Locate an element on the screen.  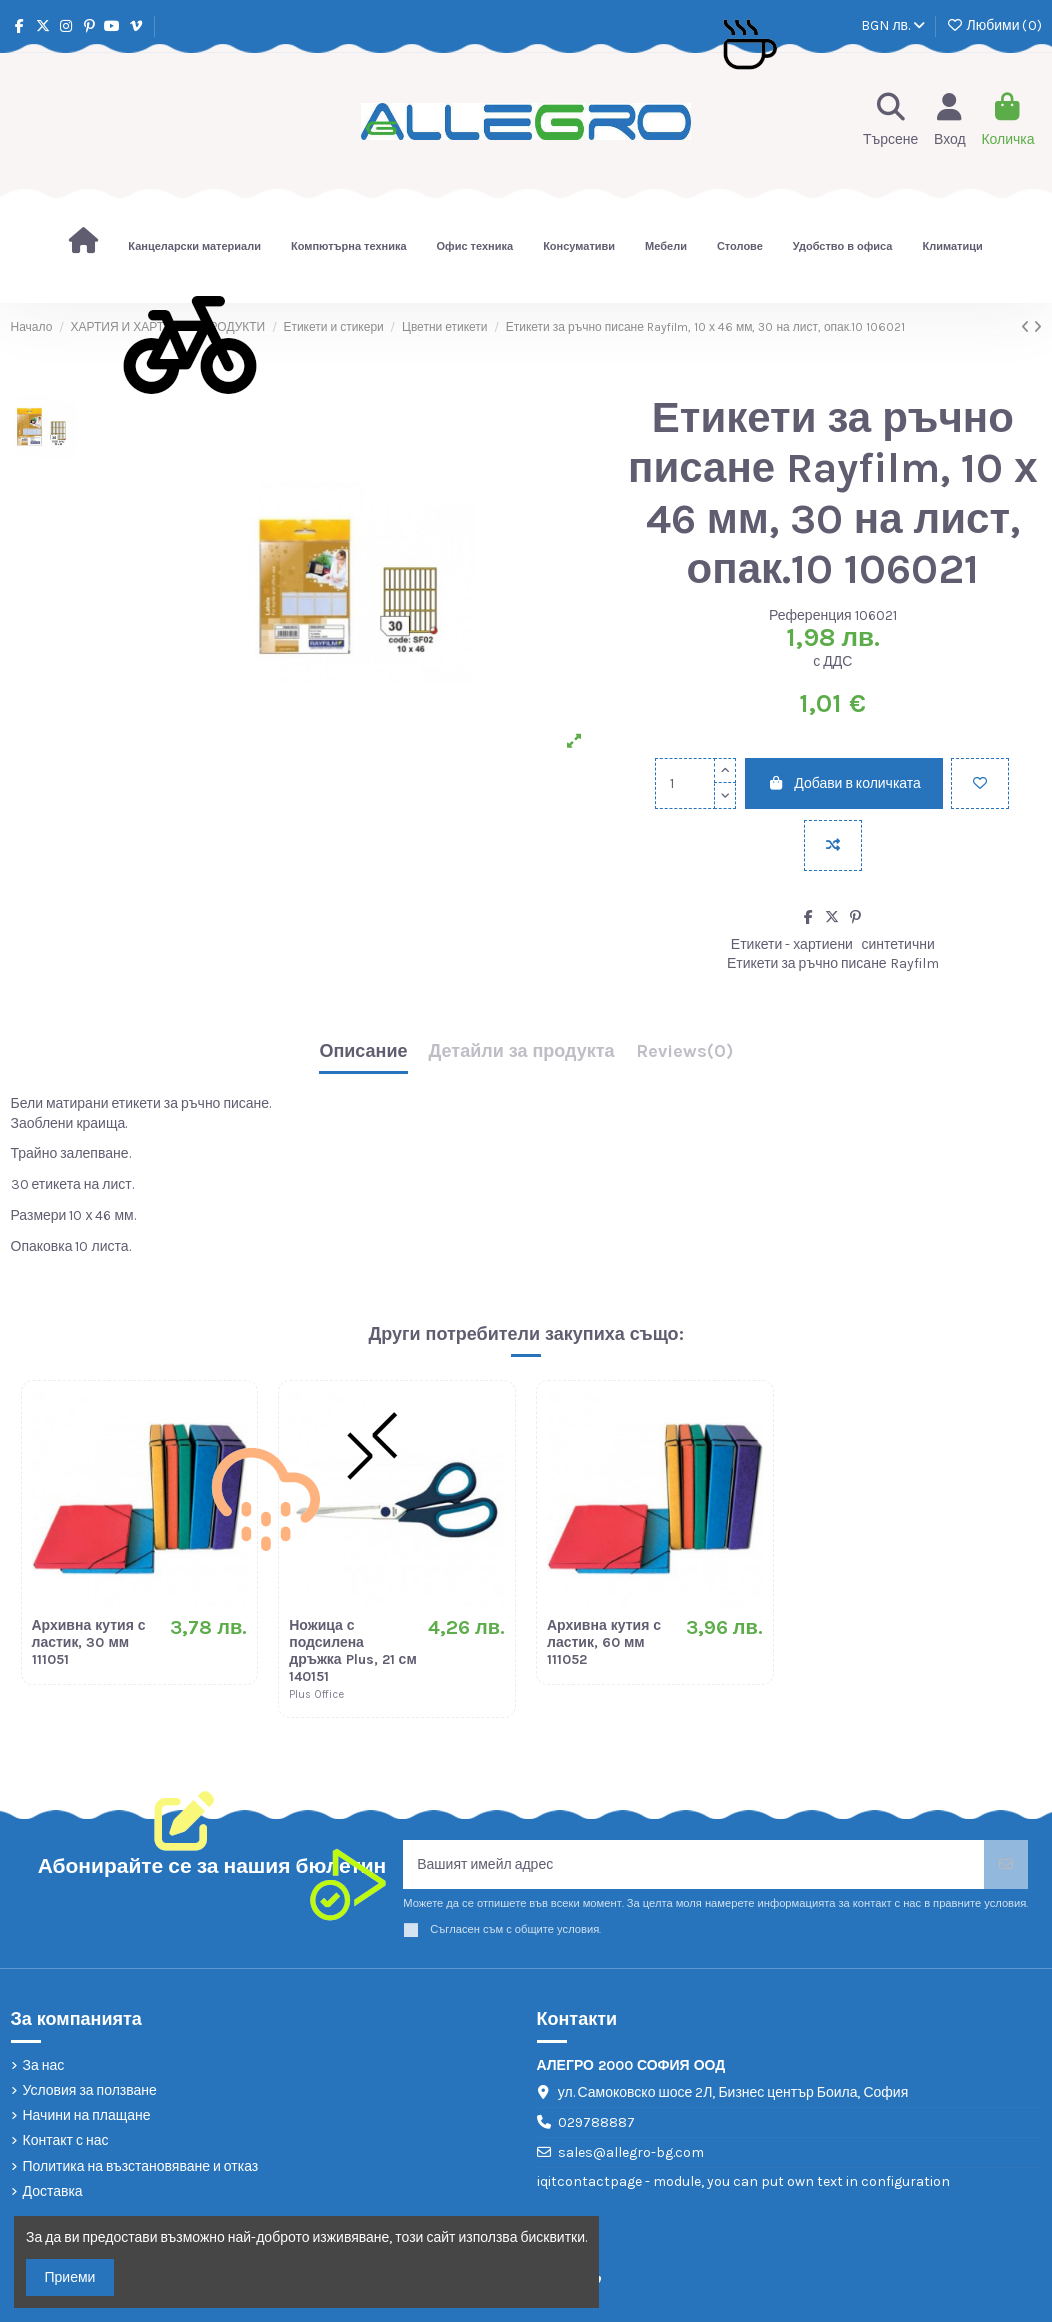
edit or modify content is located at coordinates (184, 1820).